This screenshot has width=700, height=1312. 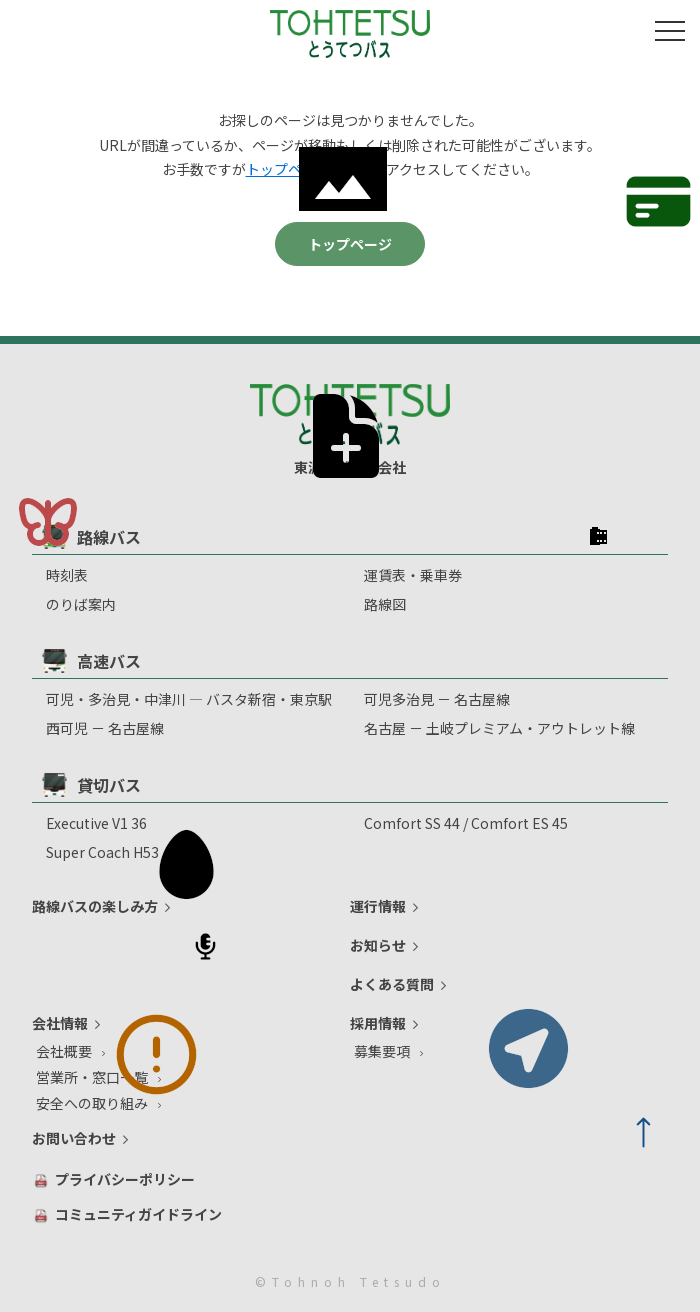 What do you see at coordinates (186, 864) in the screenshot?
I see `indicates breakfast or food-related content` at bounding box center [186, 864].